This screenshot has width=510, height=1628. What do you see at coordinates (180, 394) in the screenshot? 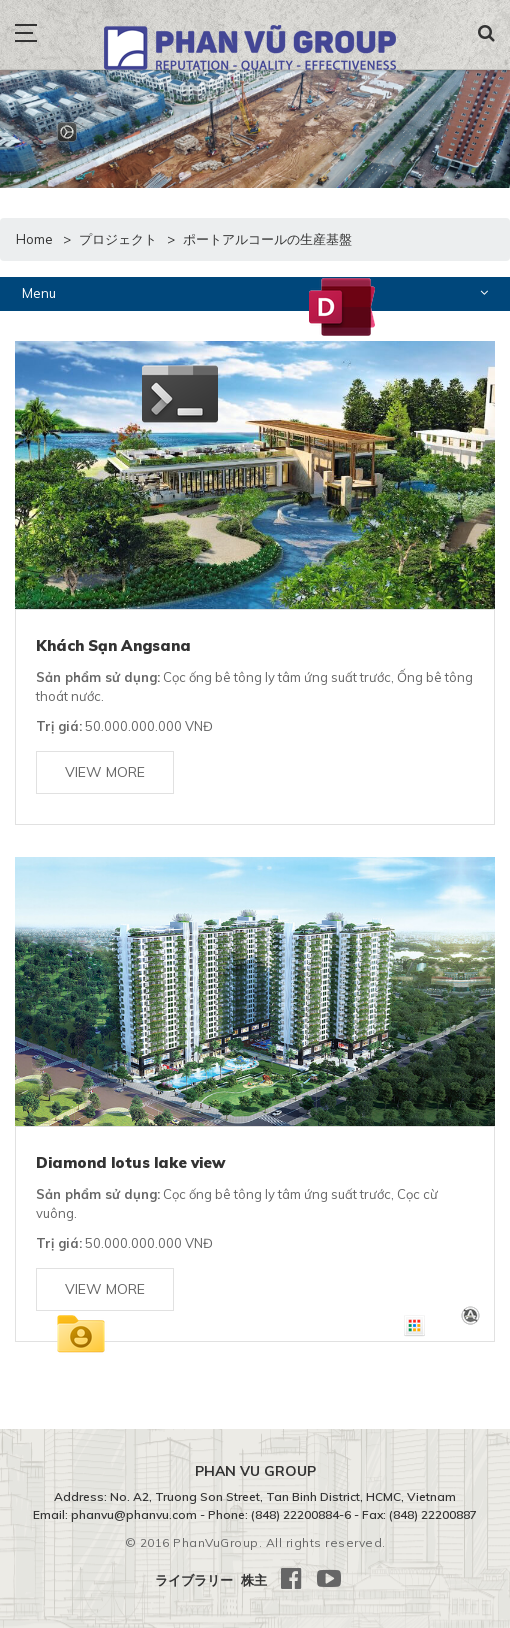
I see `open the terminal application` at bounding box center [180, 394].